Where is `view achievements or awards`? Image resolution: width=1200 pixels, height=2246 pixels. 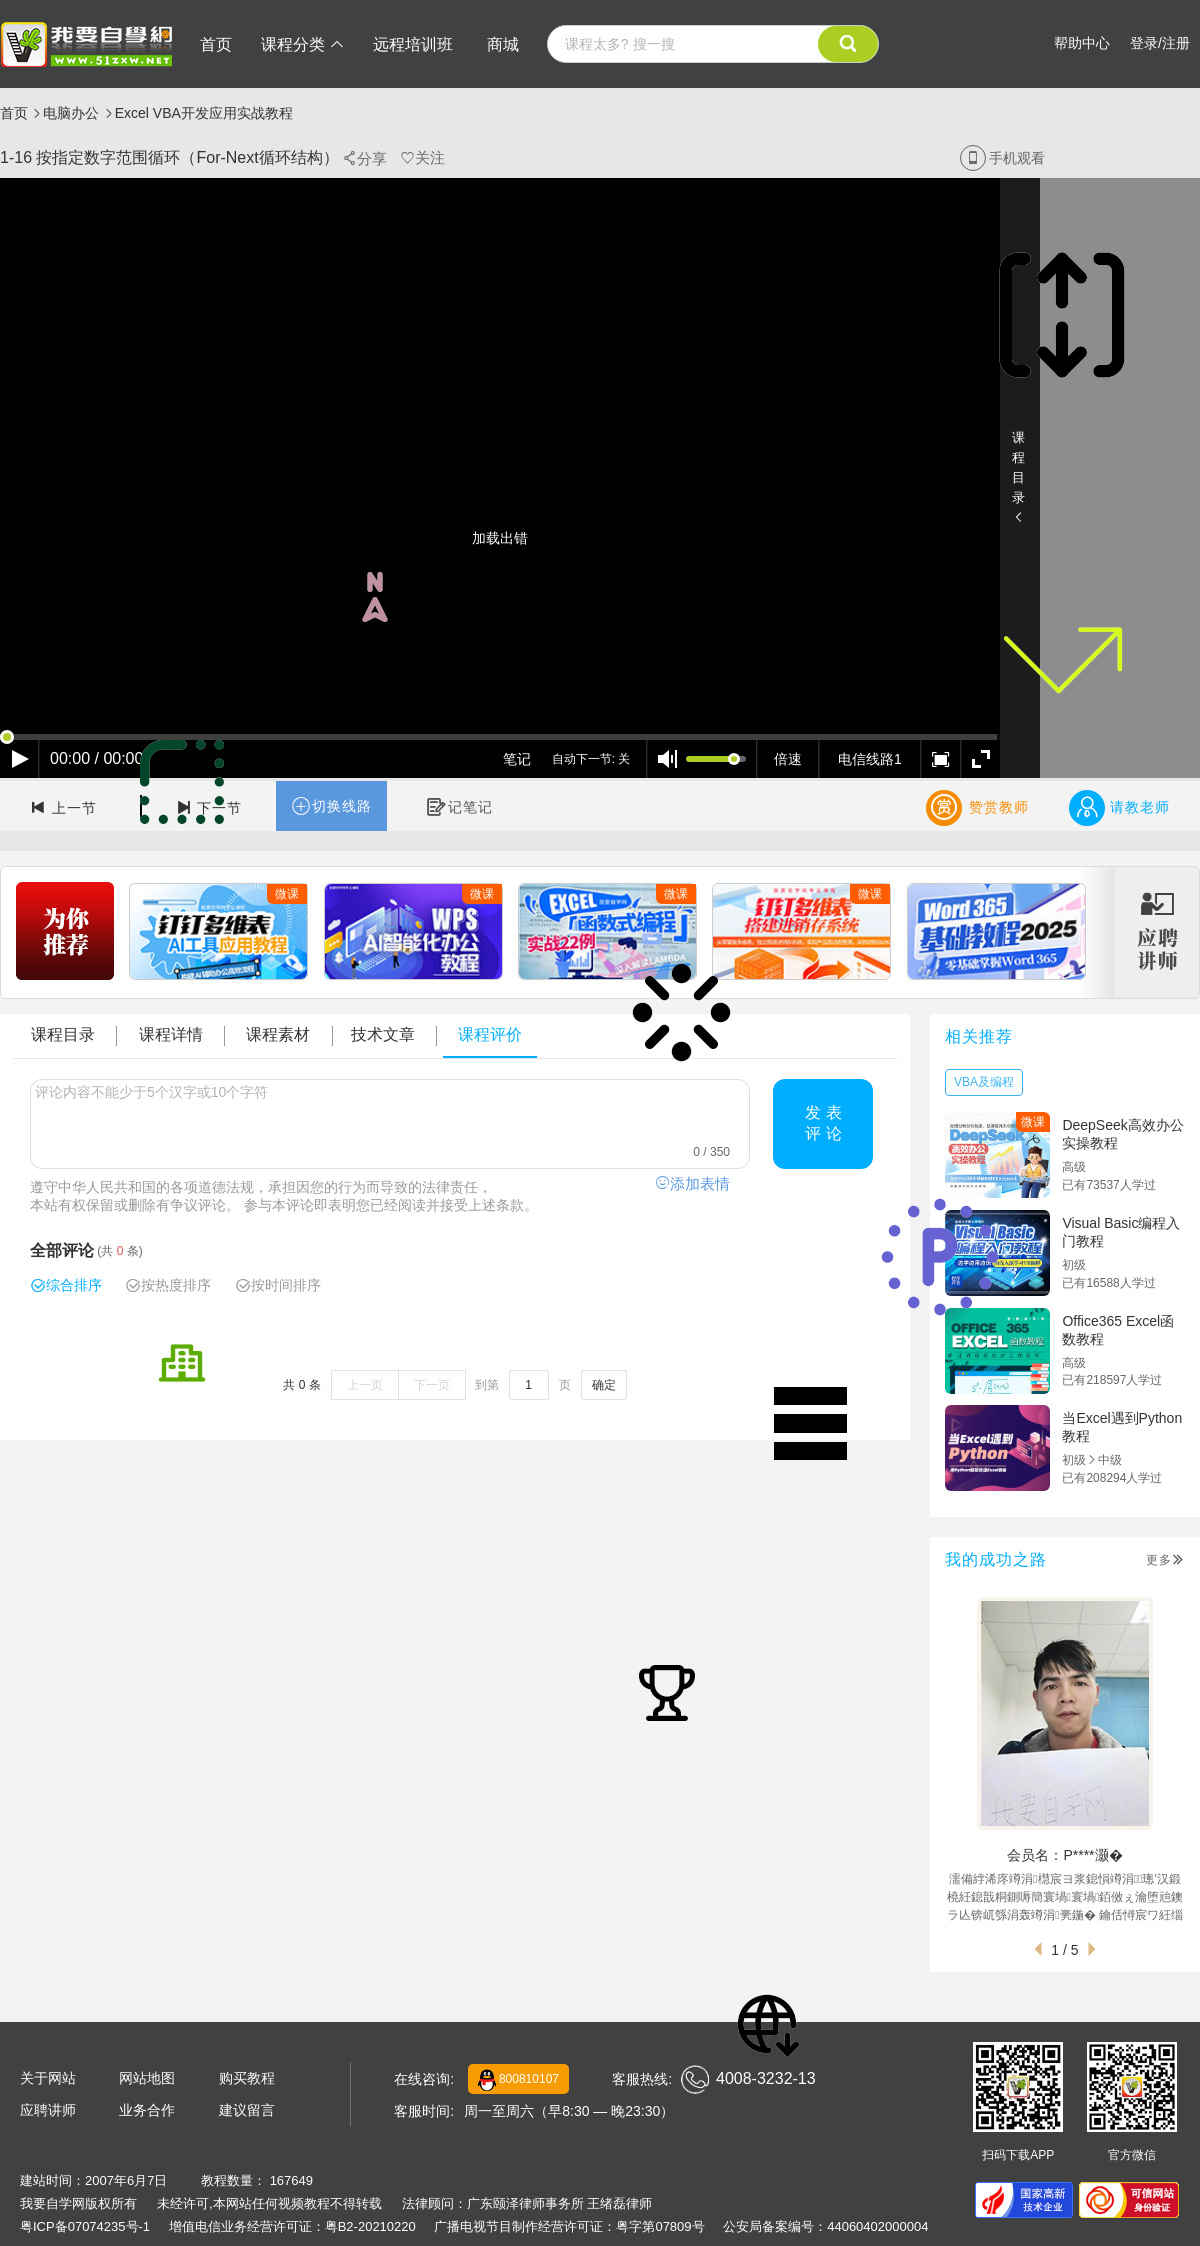 view achievements or awards is located at coordinates (667, 1693).